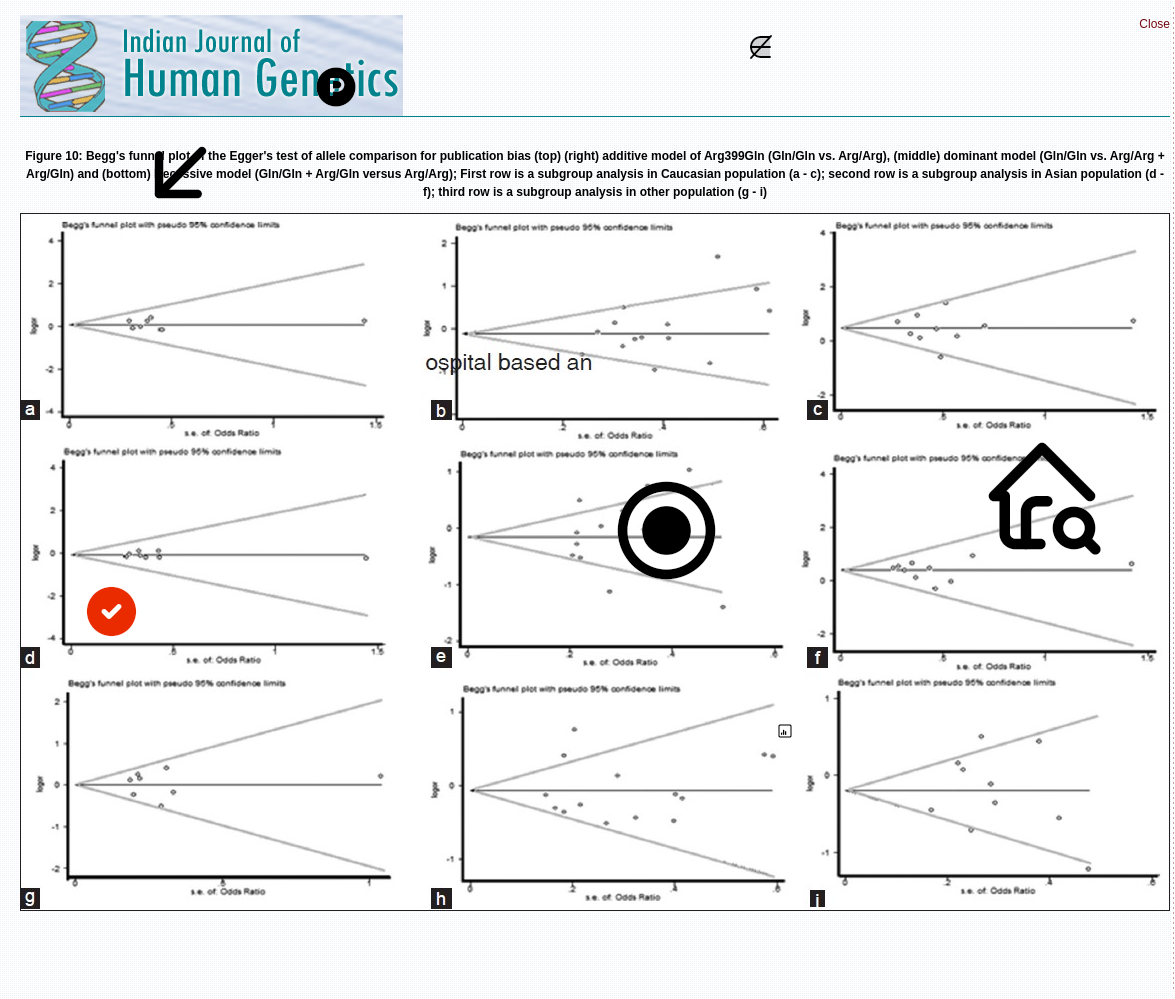  I want to click on indicates an item is not a member of a set, so click(761, 47).